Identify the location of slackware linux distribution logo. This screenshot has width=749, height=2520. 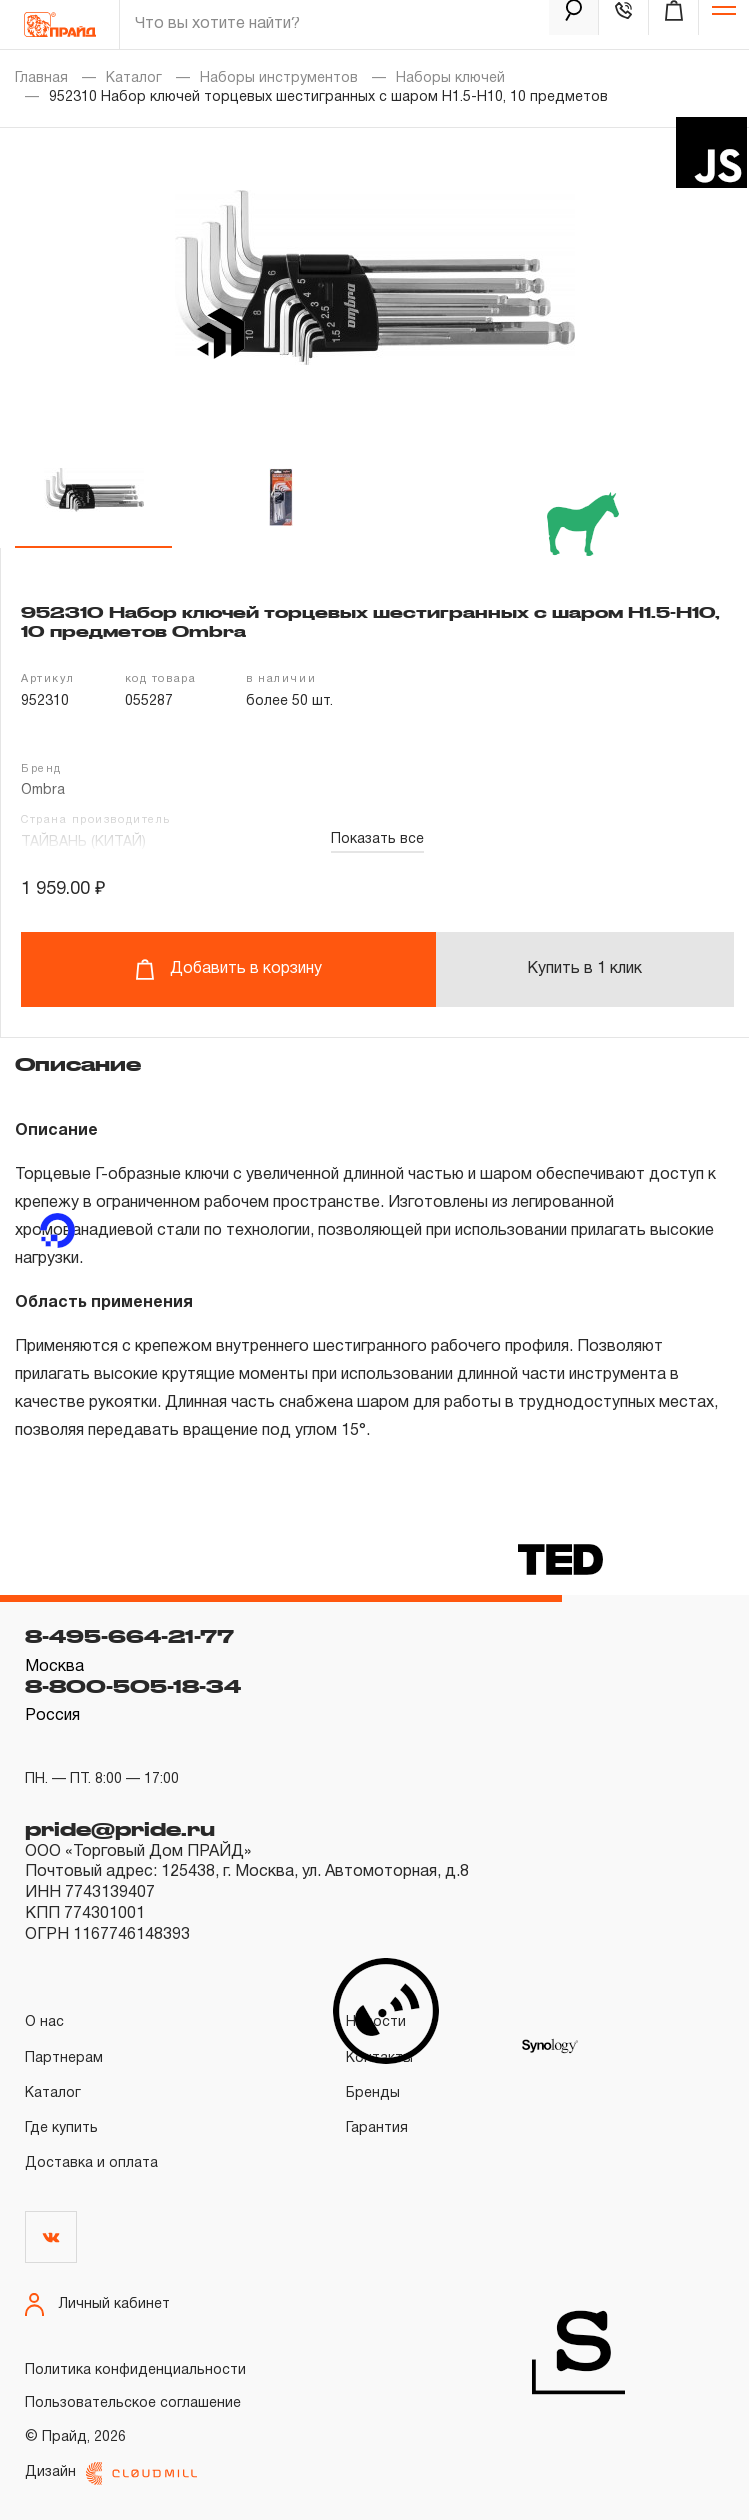
(578, 2352).